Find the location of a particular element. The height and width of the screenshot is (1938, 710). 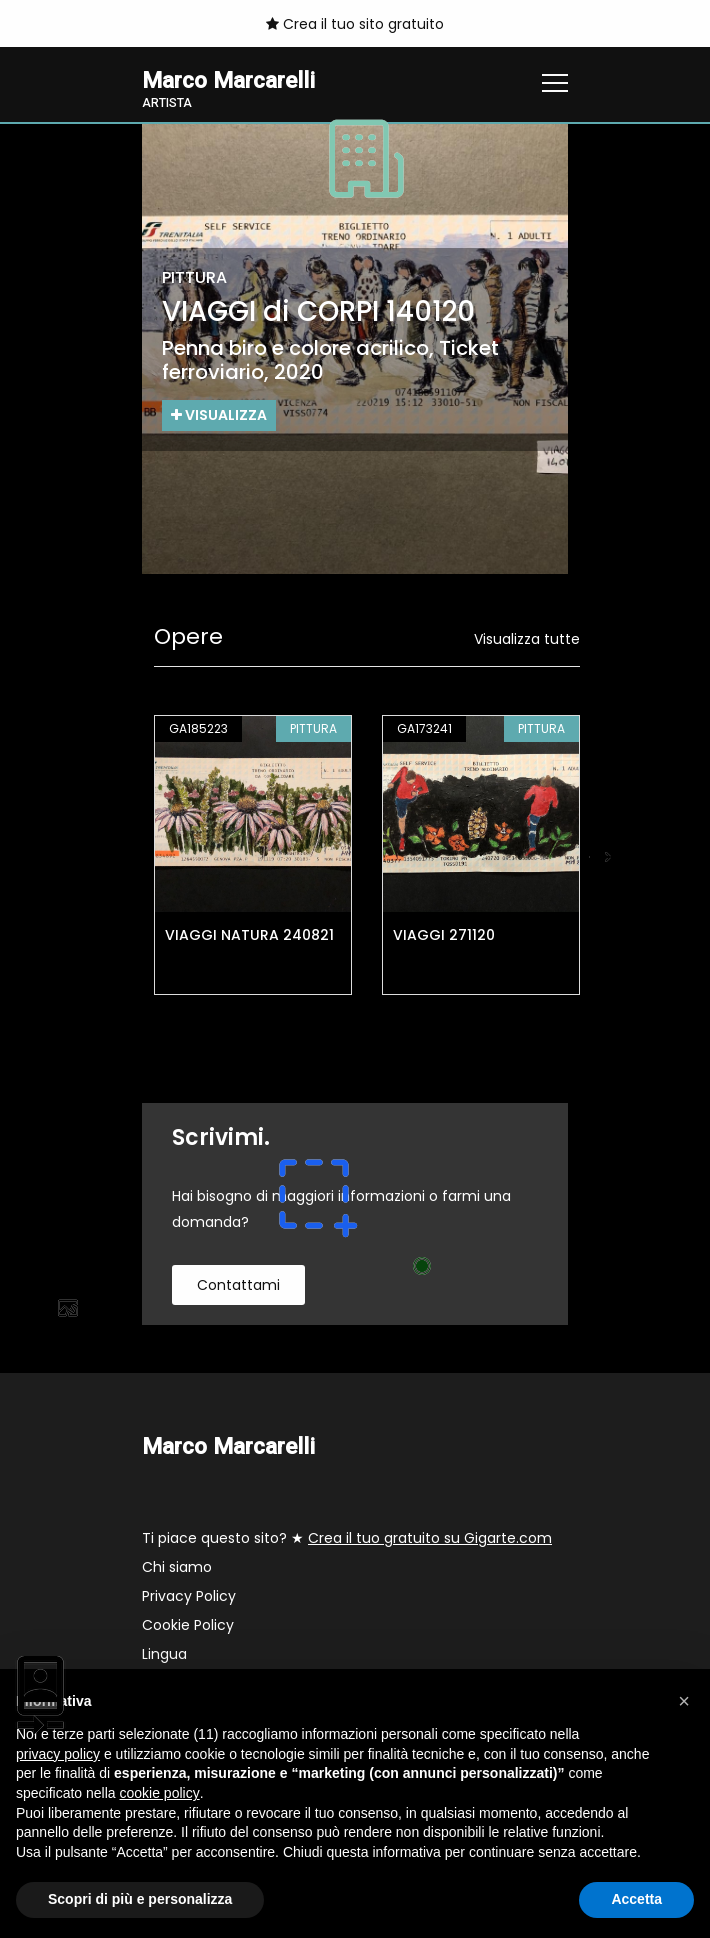

view organization or team settings is located at coordinates (366, 160).